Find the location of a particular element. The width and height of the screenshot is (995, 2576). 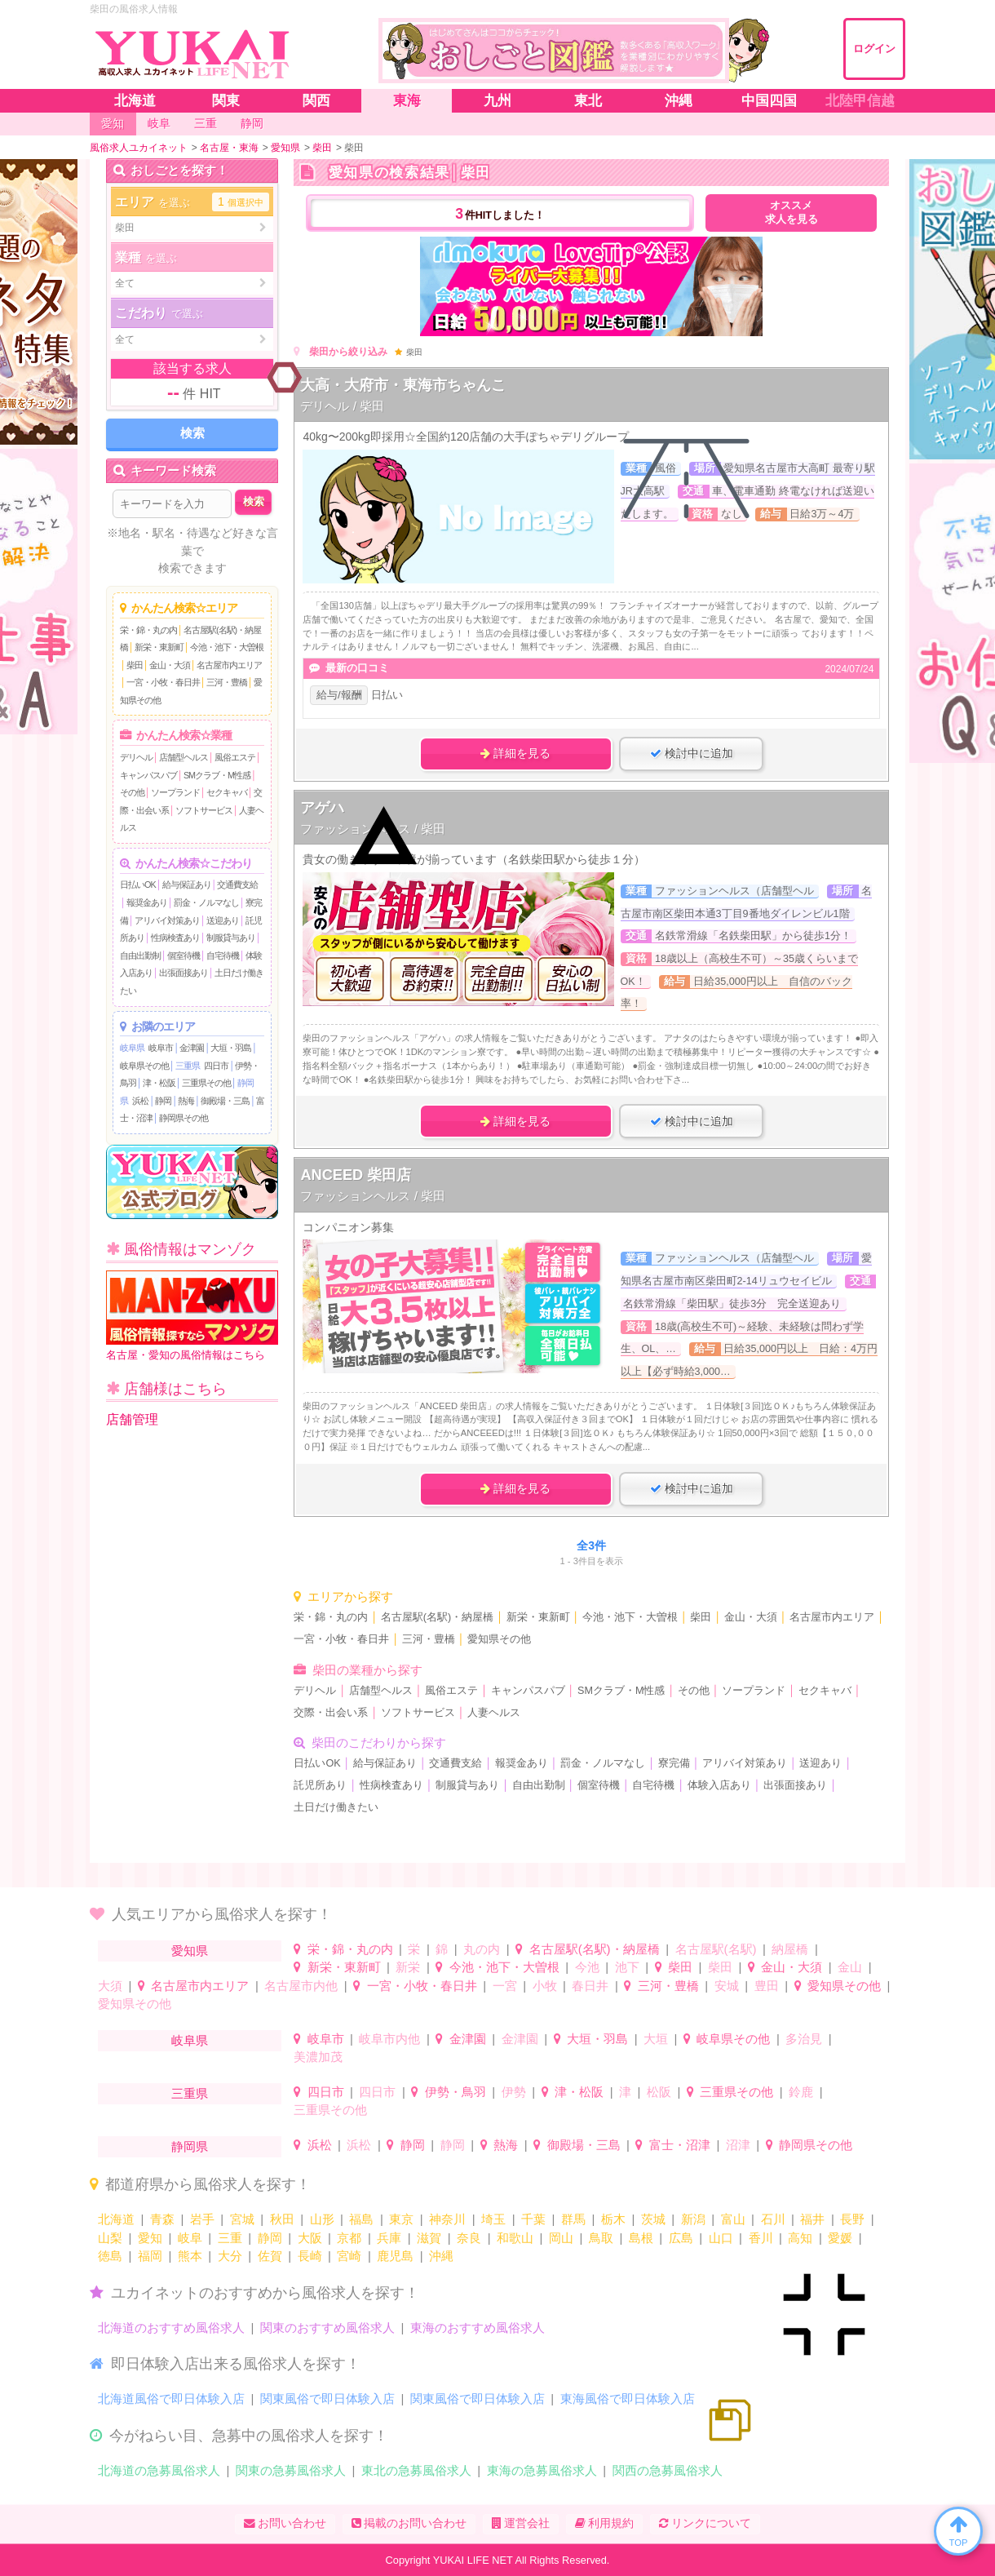

exit fullscreen mode is located at coordinates (824, 2314).